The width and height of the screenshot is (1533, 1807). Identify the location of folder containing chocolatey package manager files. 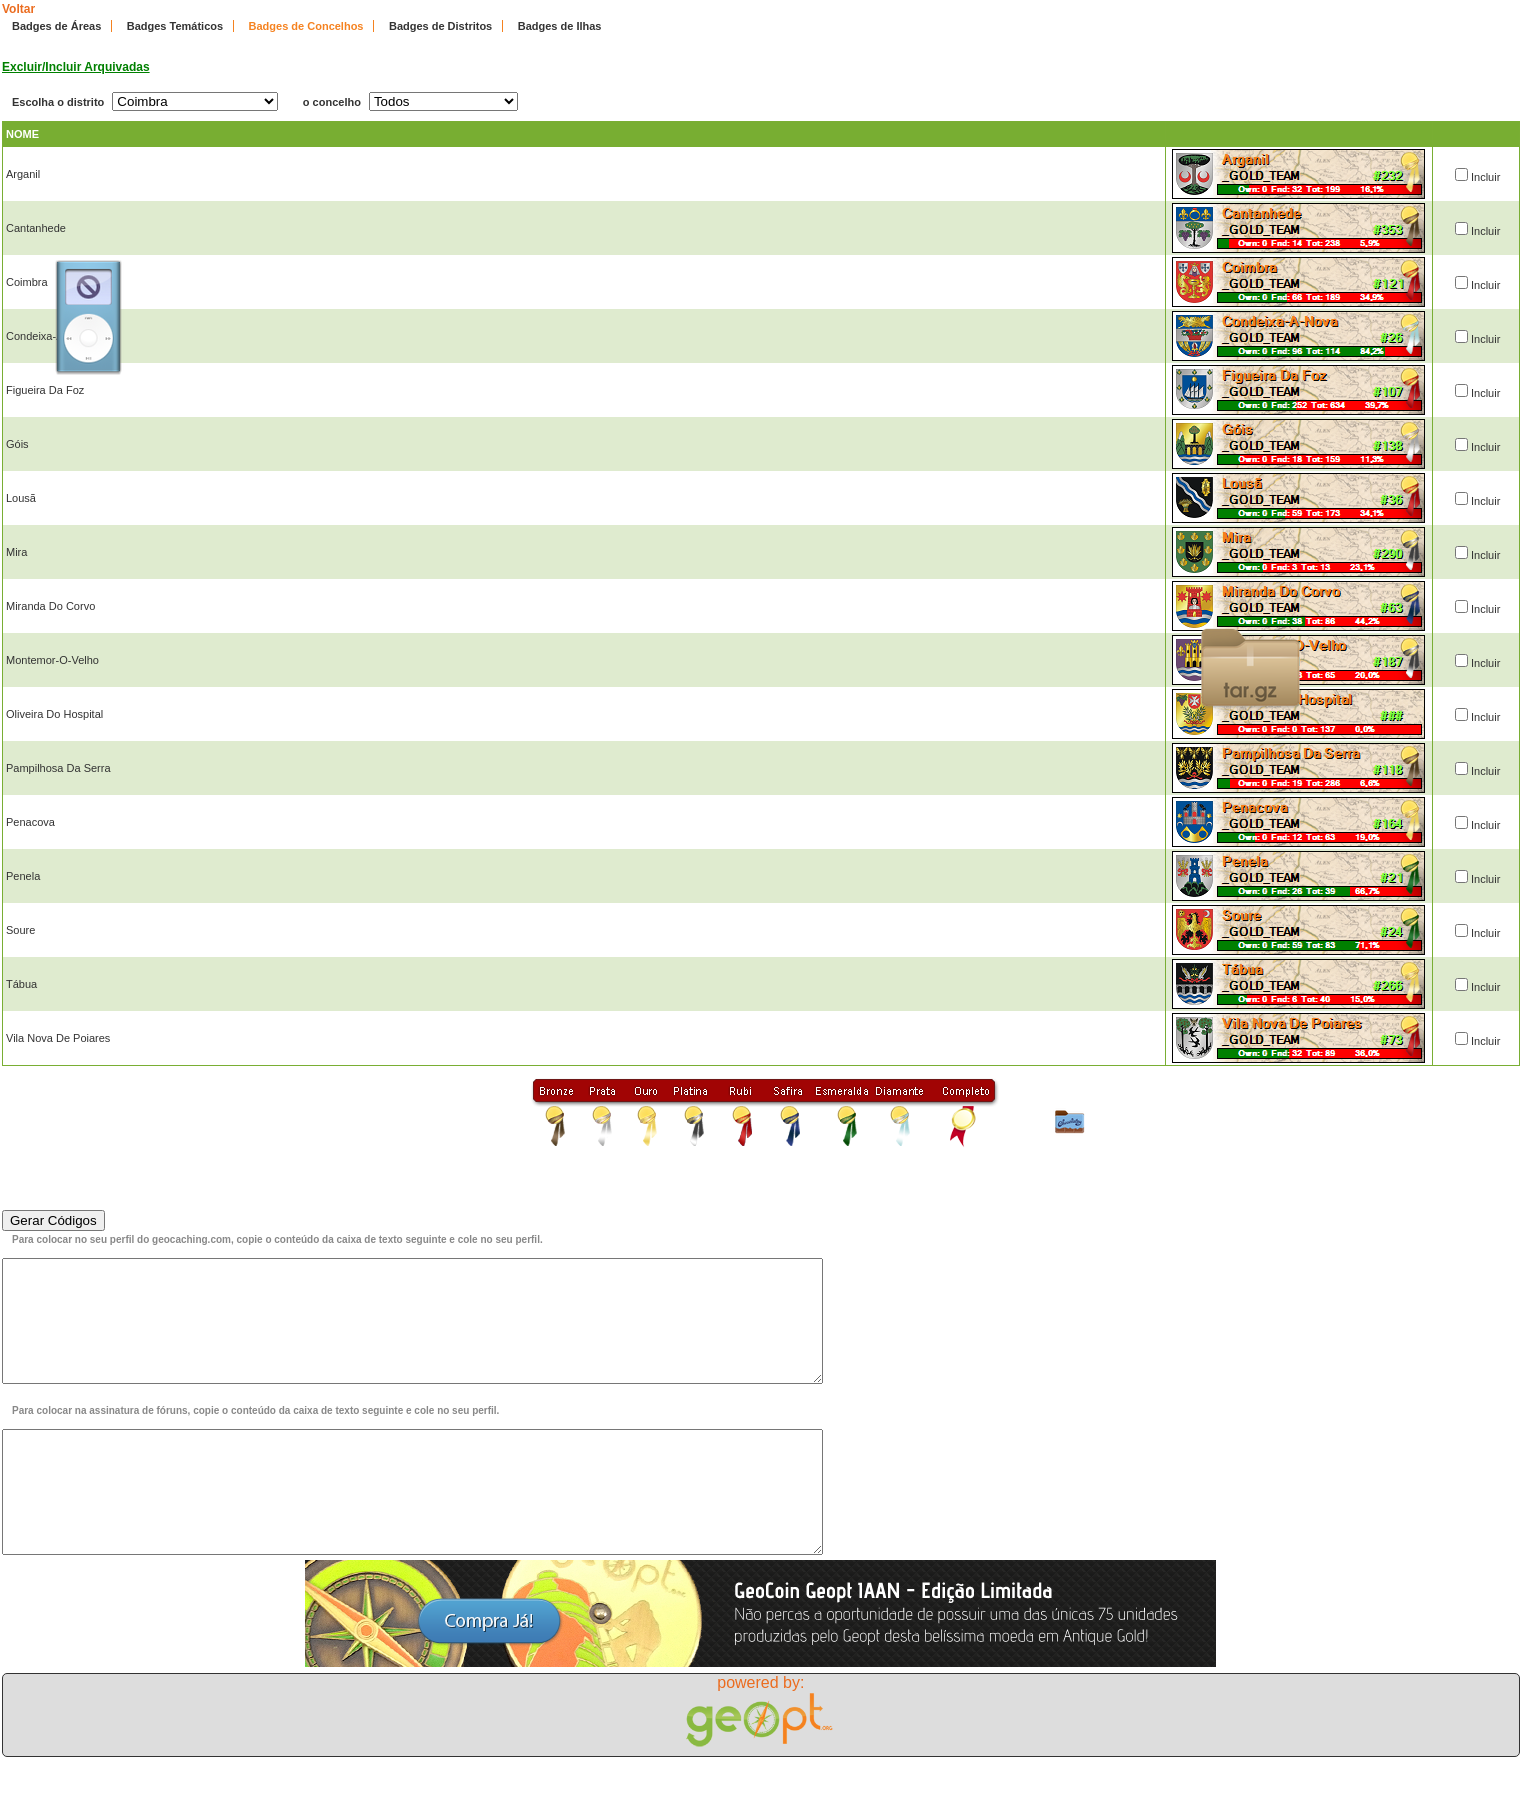
(1069, 1122).